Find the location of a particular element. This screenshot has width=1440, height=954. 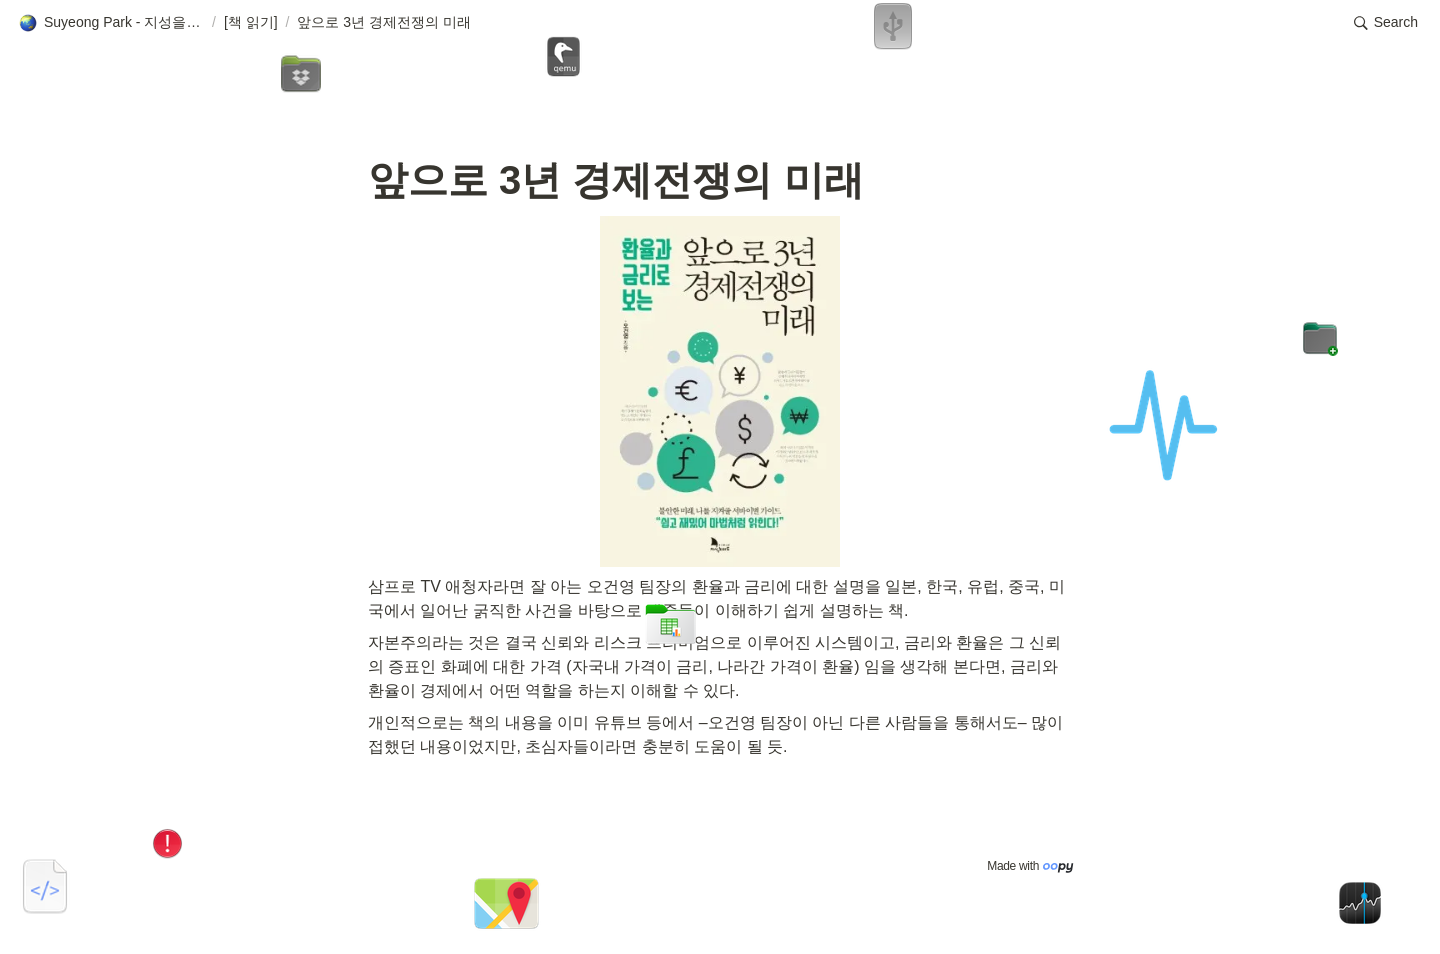

indicates an important alert or warning is located at coordinates (167, 843).